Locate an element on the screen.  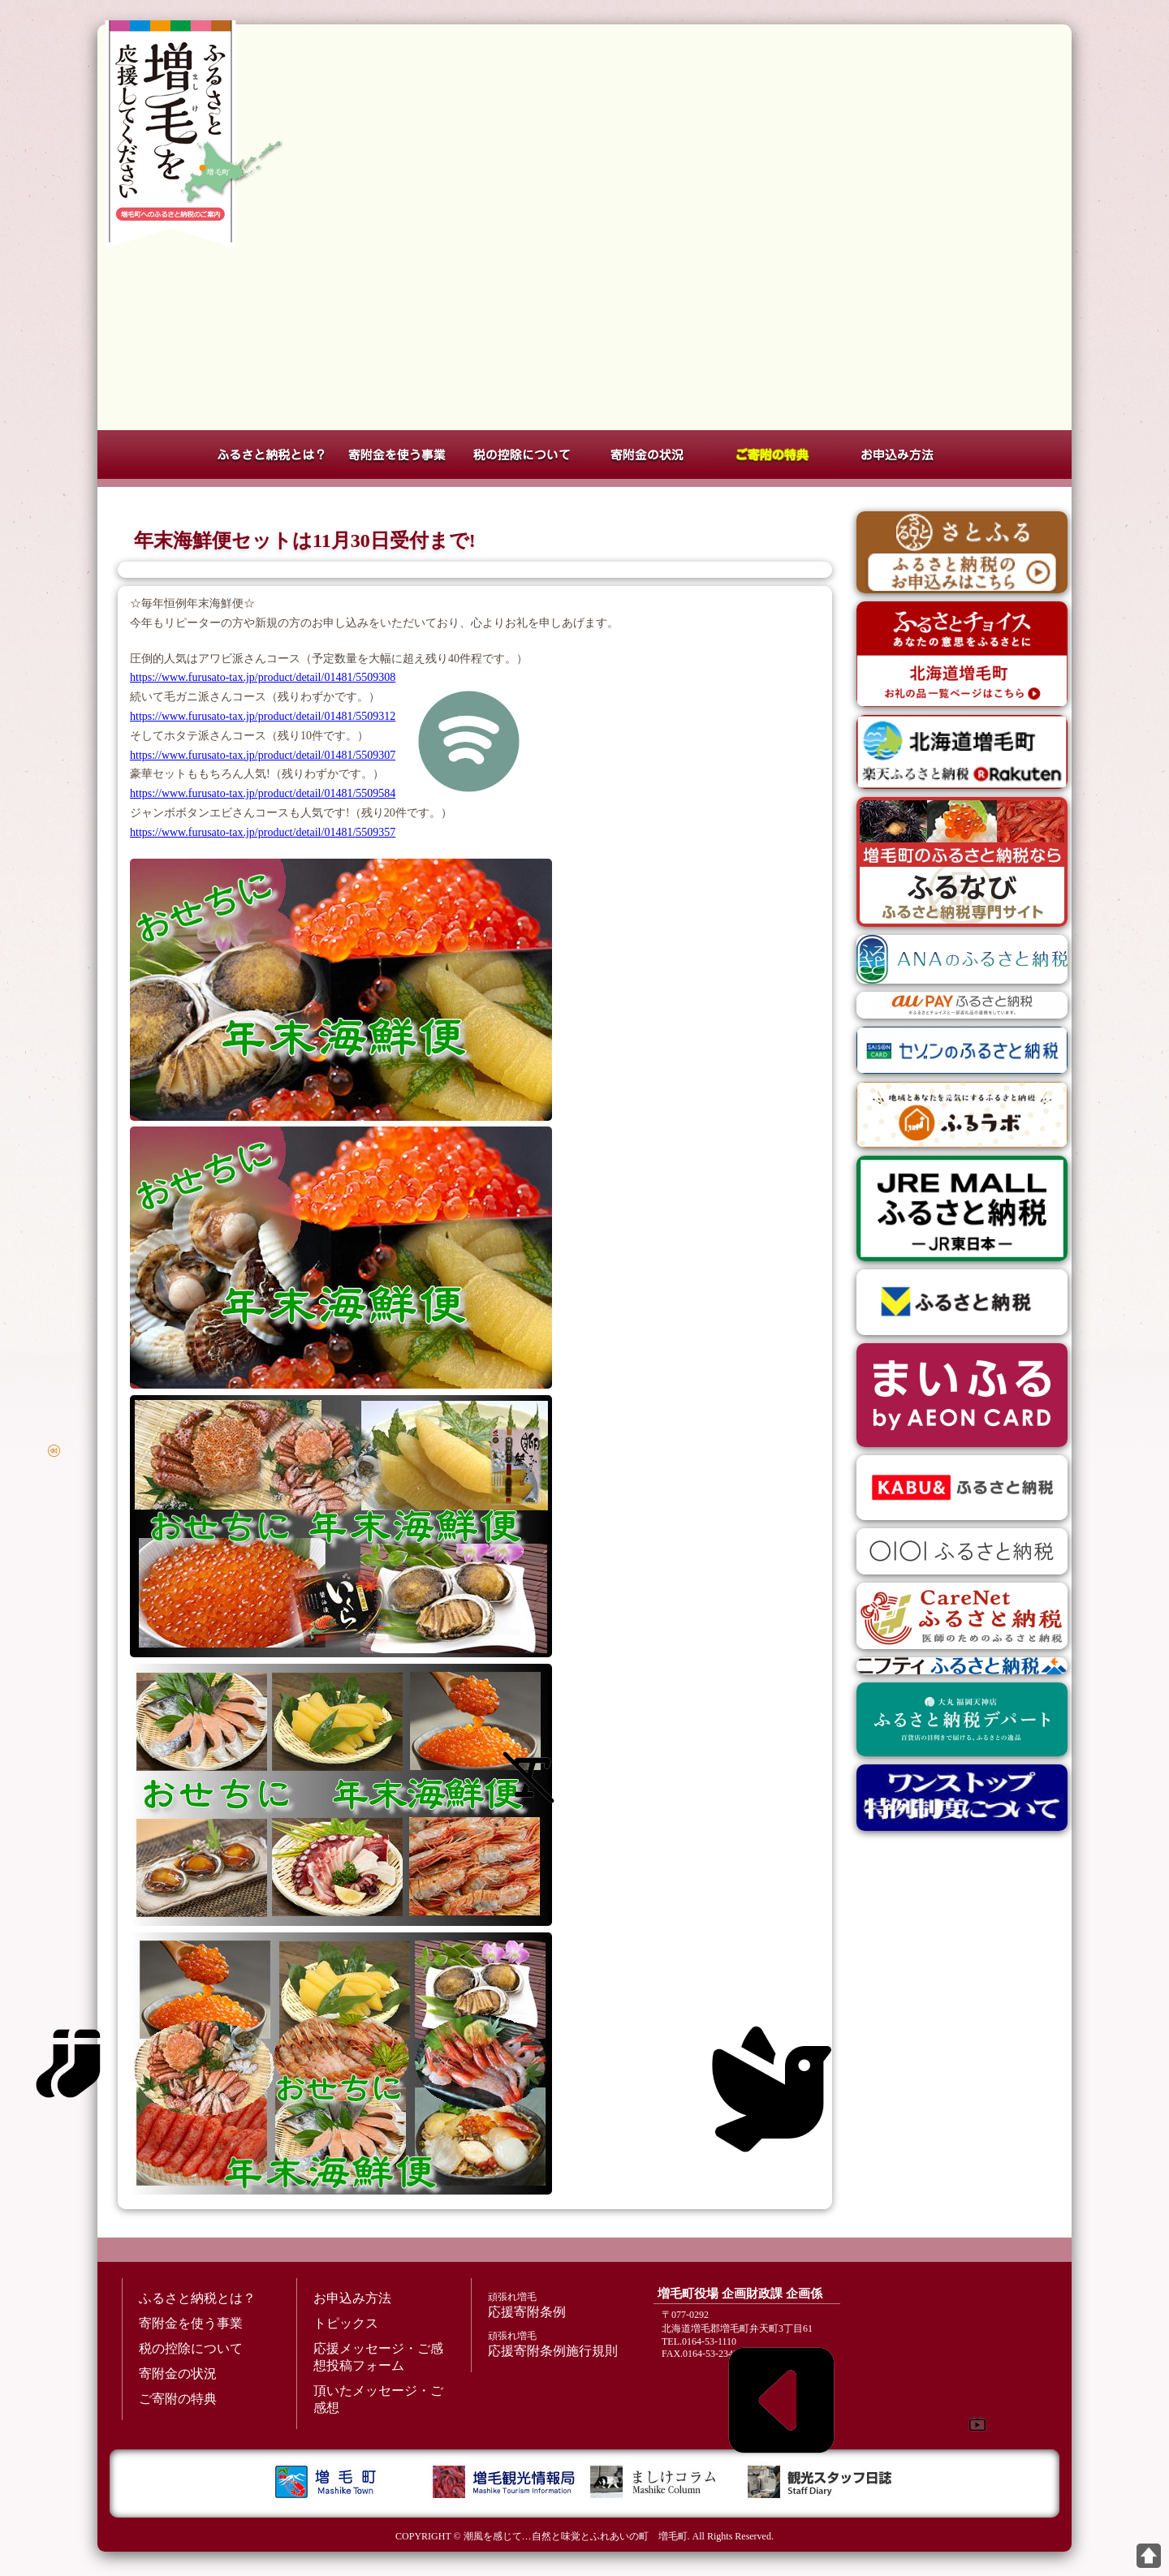
indicates peace or harmony settings is located at coordinates (770, 2092).